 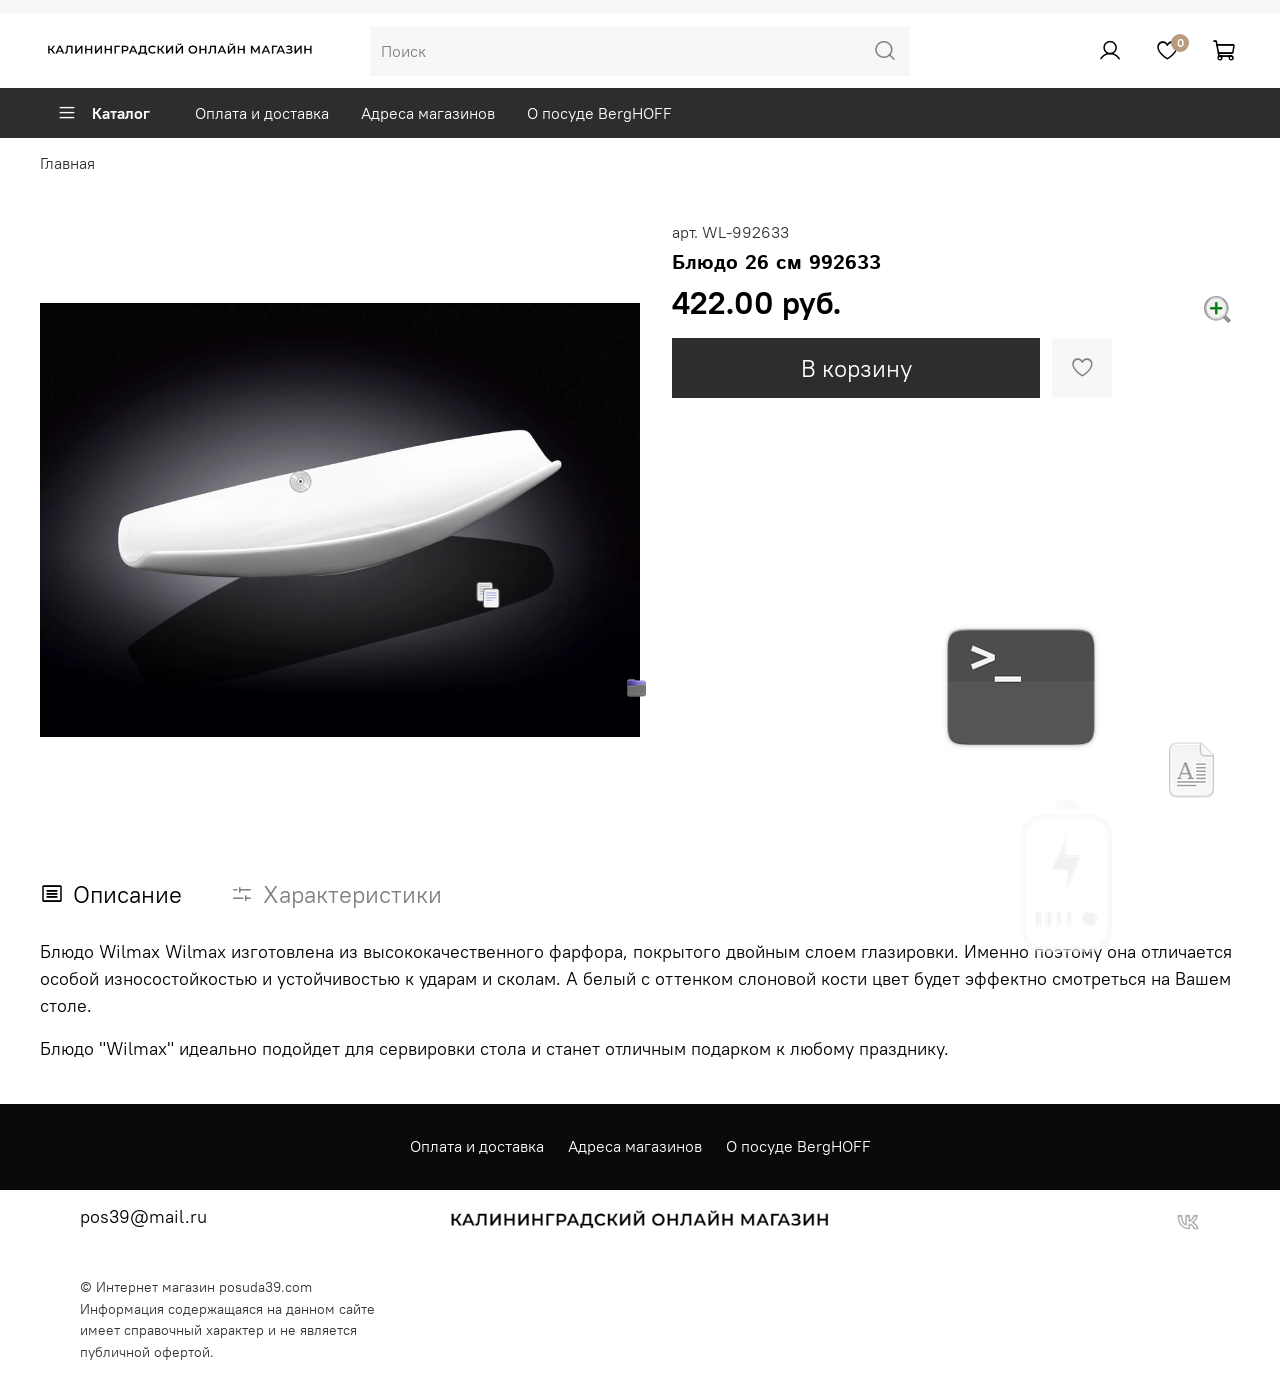 What do you see at coordinates (1066, 875) in the screenshot?
I see `battery connected to uninterruptible power supply (UPS)` at bounding box center [1066, 875].